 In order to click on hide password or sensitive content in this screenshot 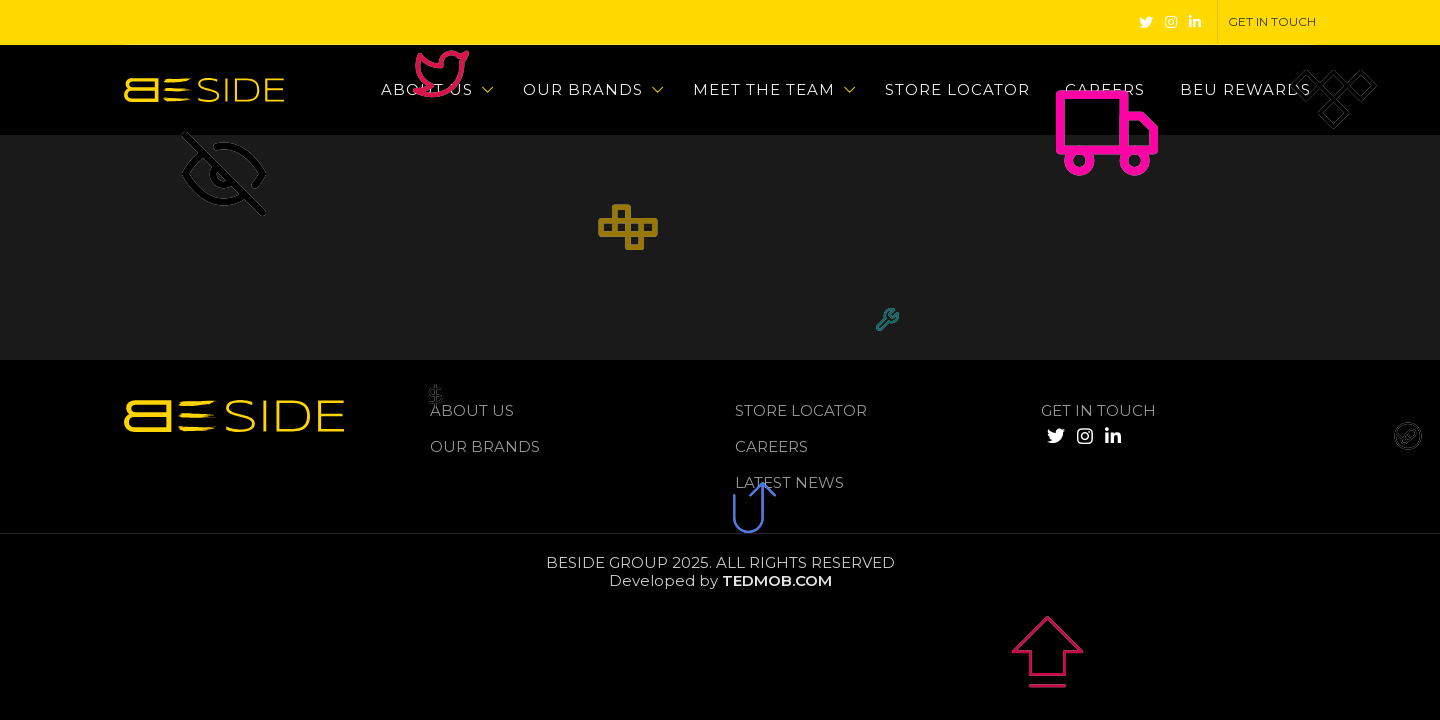, I will do `click(224, 174)`.